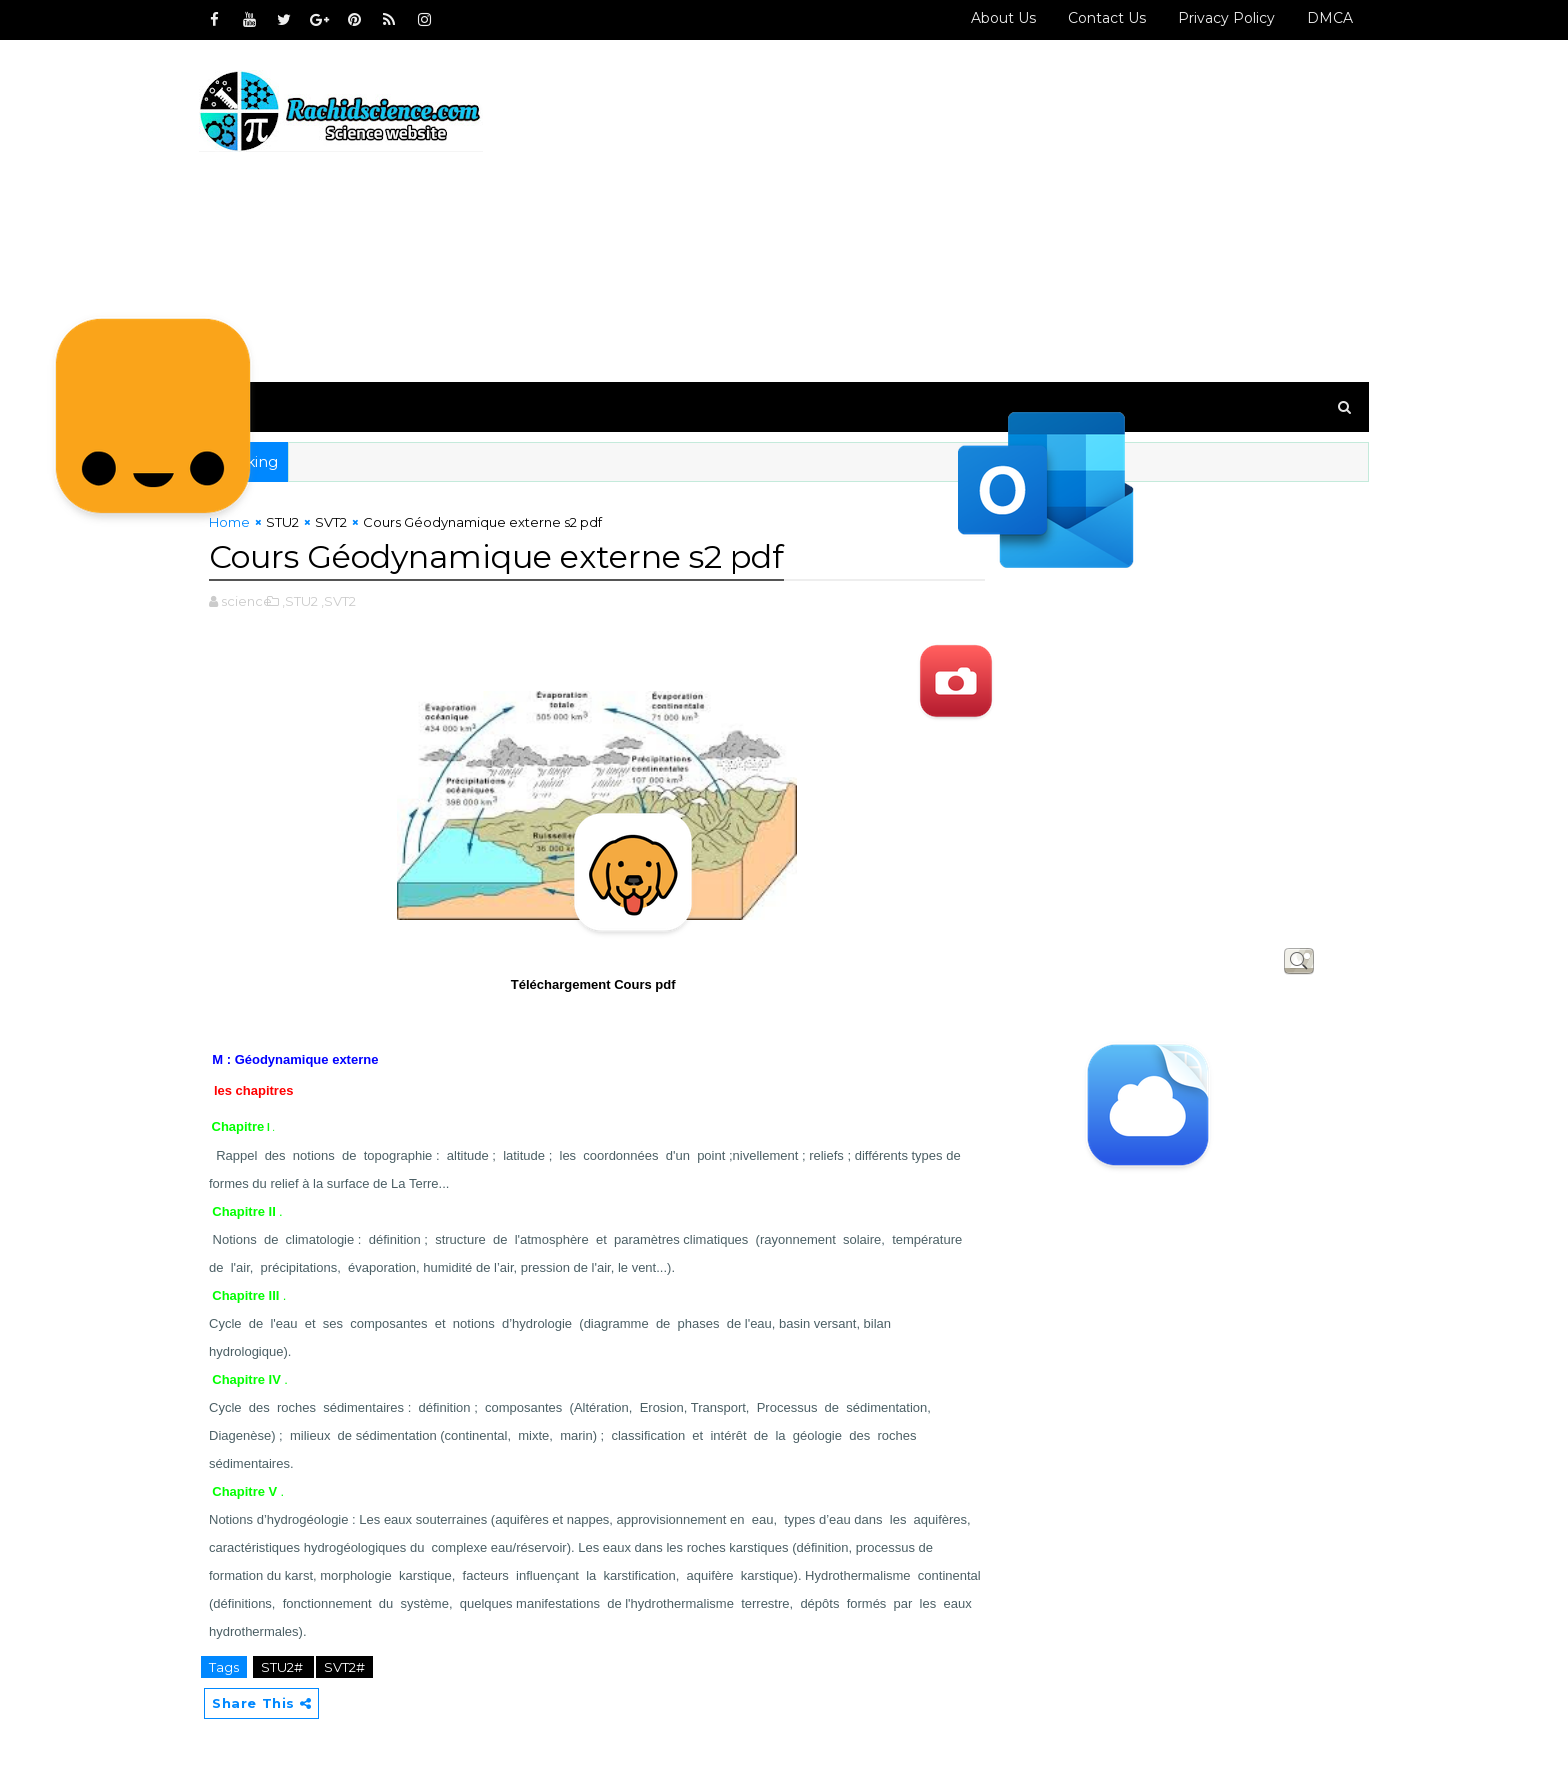  Describe the element at coordinates (633, 872) in the screenshot. I see `open bruno API client` at that location.